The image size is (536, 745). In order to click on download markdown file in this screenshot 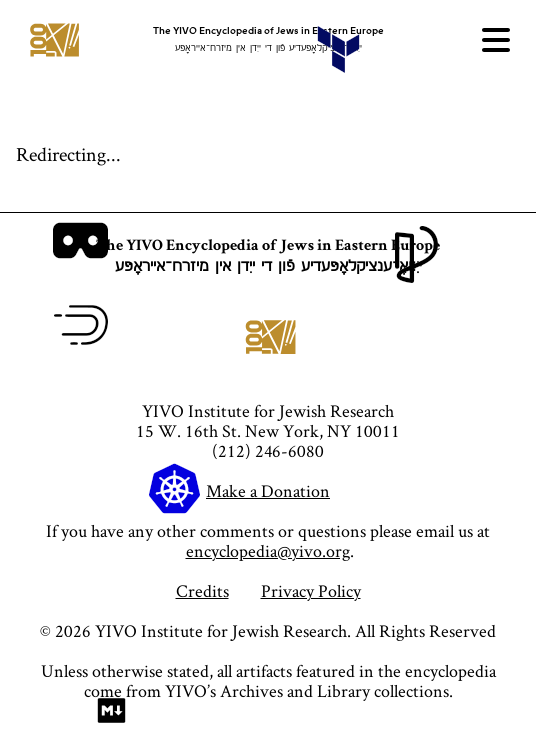, I will do `click(111, 710)`.